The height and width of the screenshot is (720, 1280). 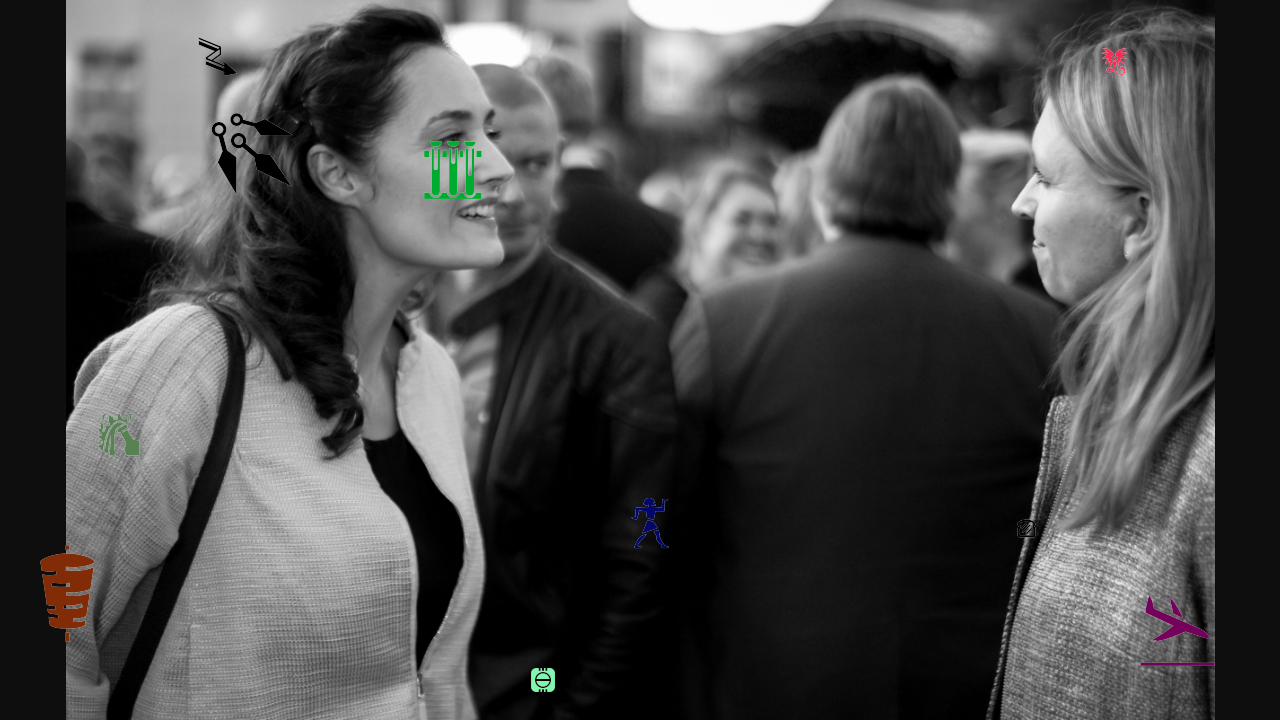 What do you see at coordinates (453, 170) in the screenshot?
I see `access laboratory or experiment features` at bounding box center [453, 170].